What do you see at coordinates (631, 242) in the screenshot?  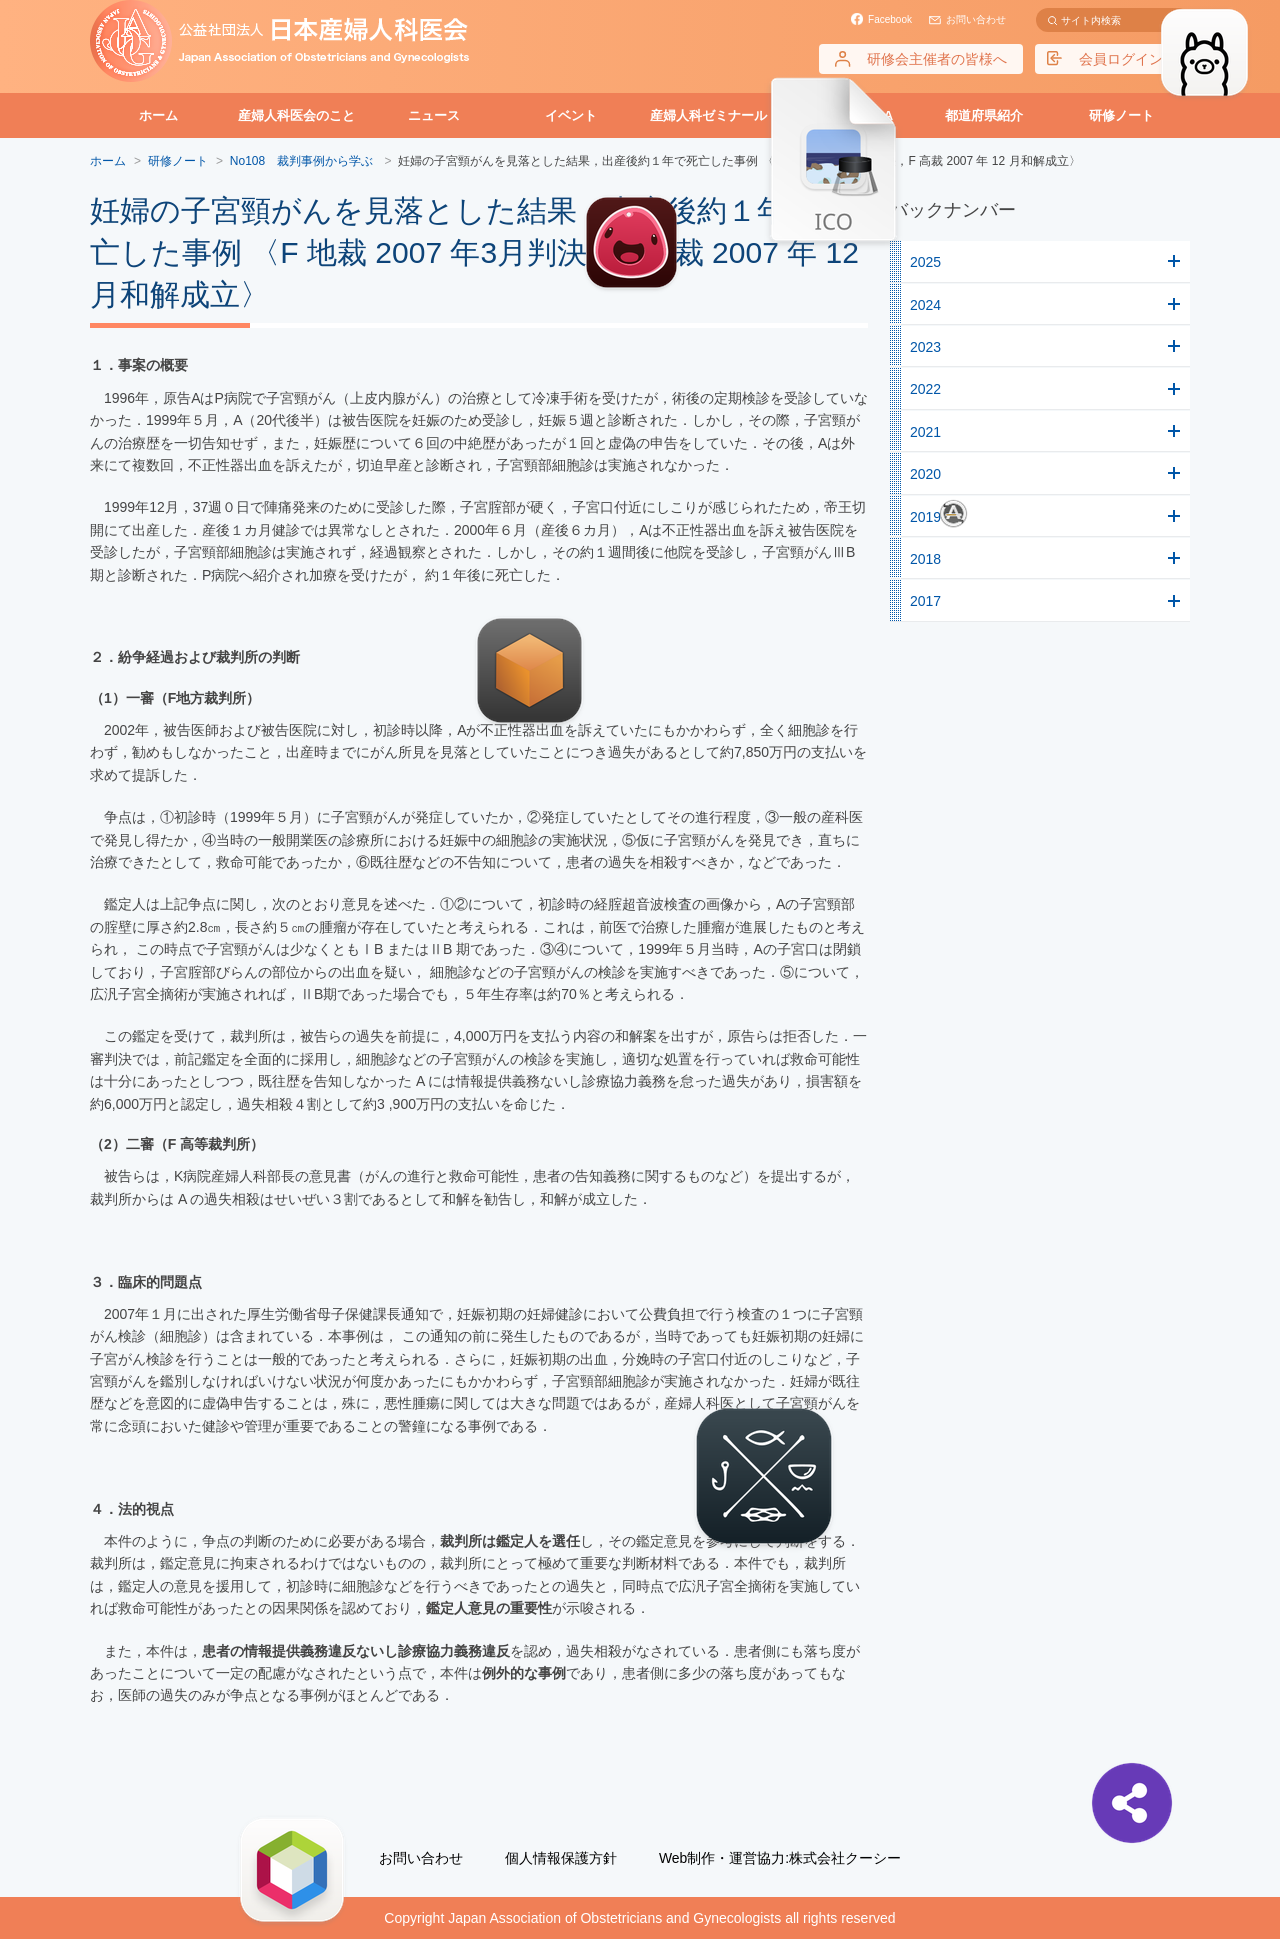 I see `launch slime rancher game` at bounding box center [631, 242].